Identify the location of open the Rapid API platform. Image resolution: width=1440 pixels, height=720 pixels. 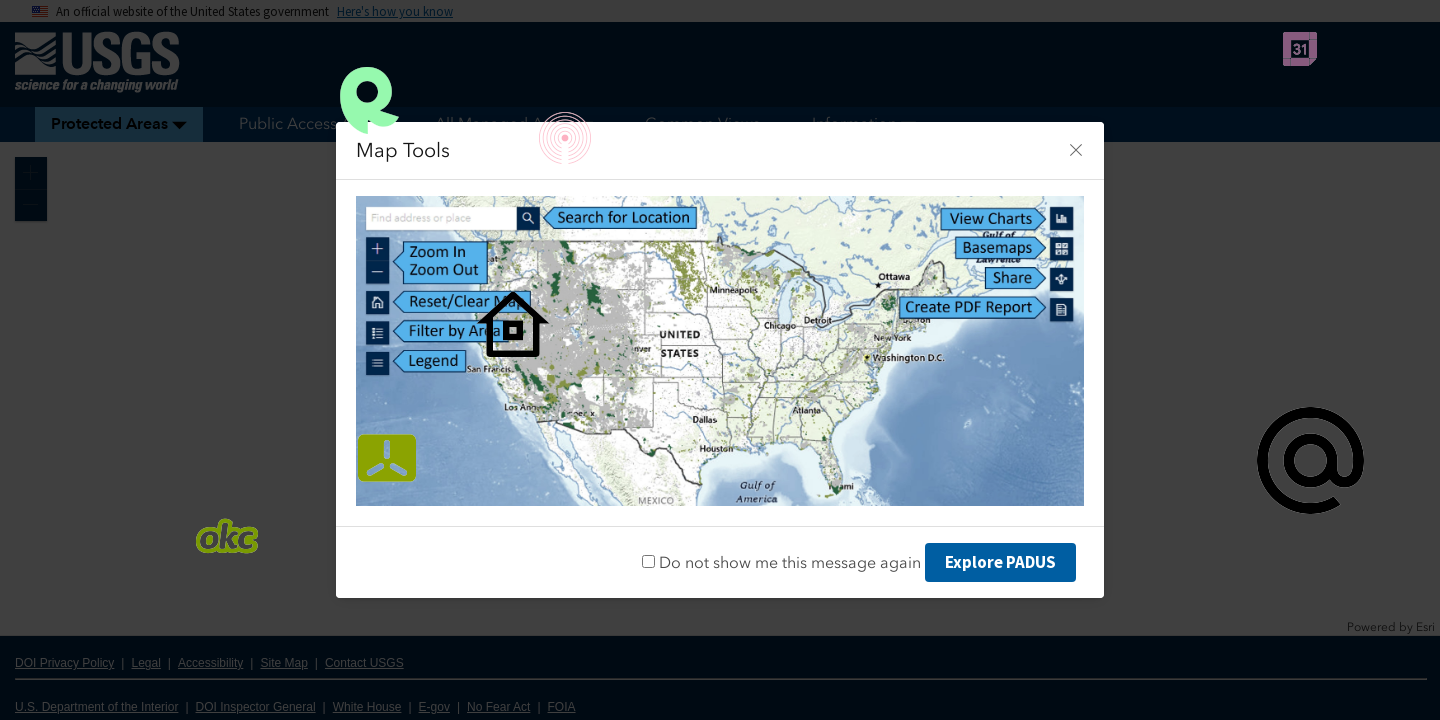
(369, 100).